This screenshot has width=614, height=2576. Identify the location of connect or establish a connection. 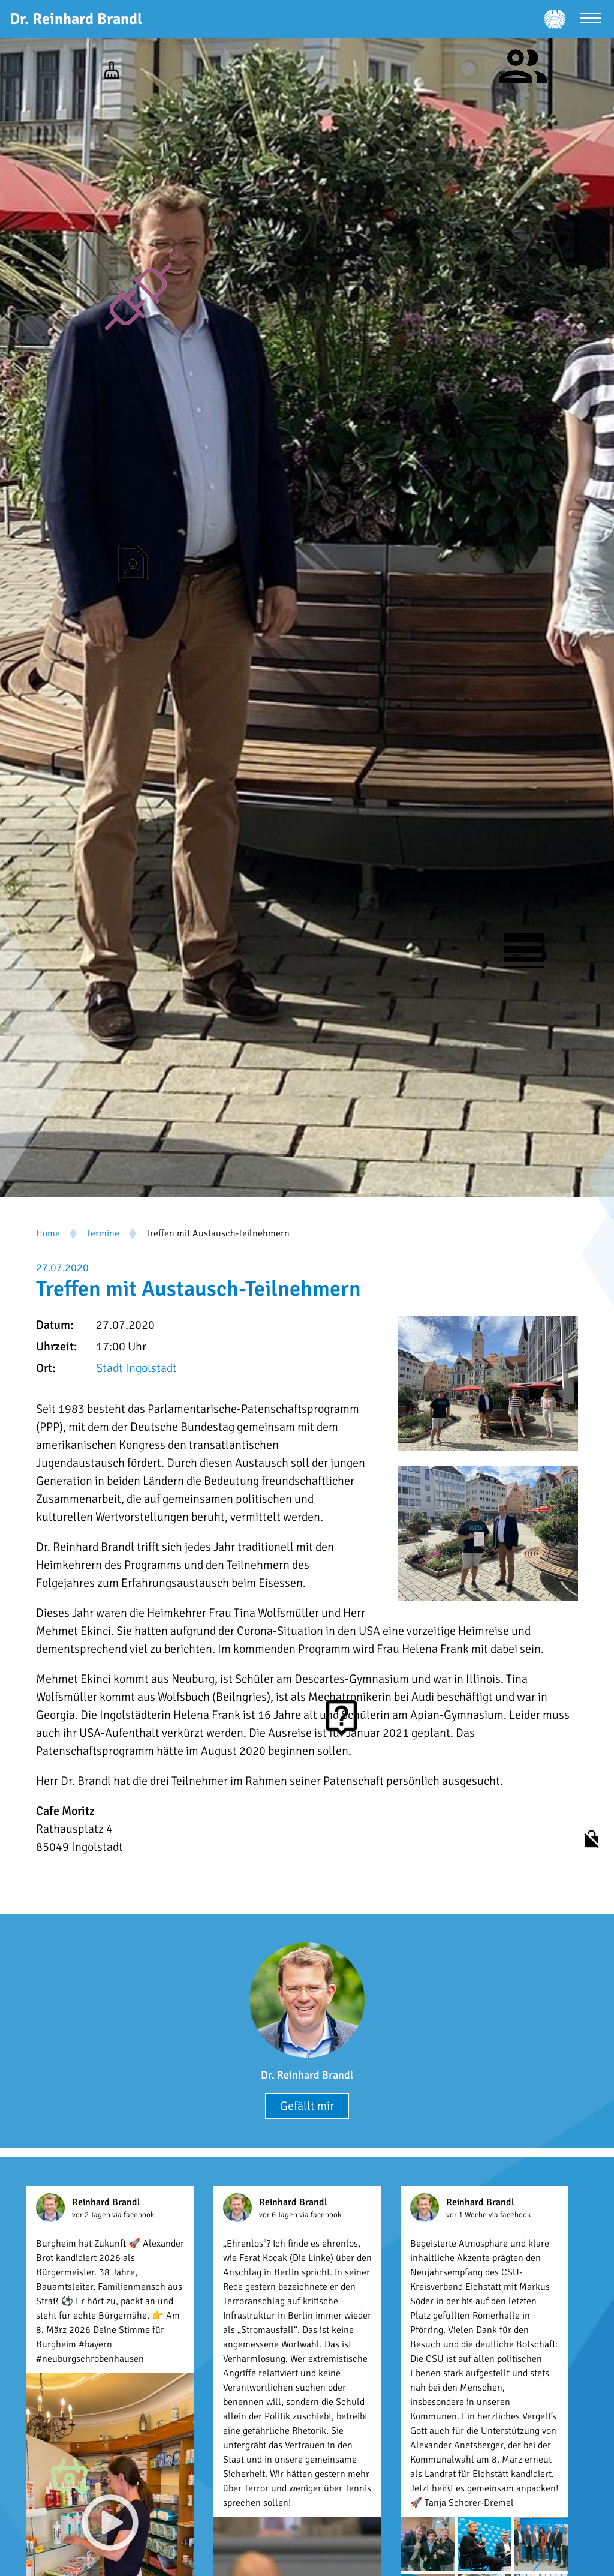
(138, 296).